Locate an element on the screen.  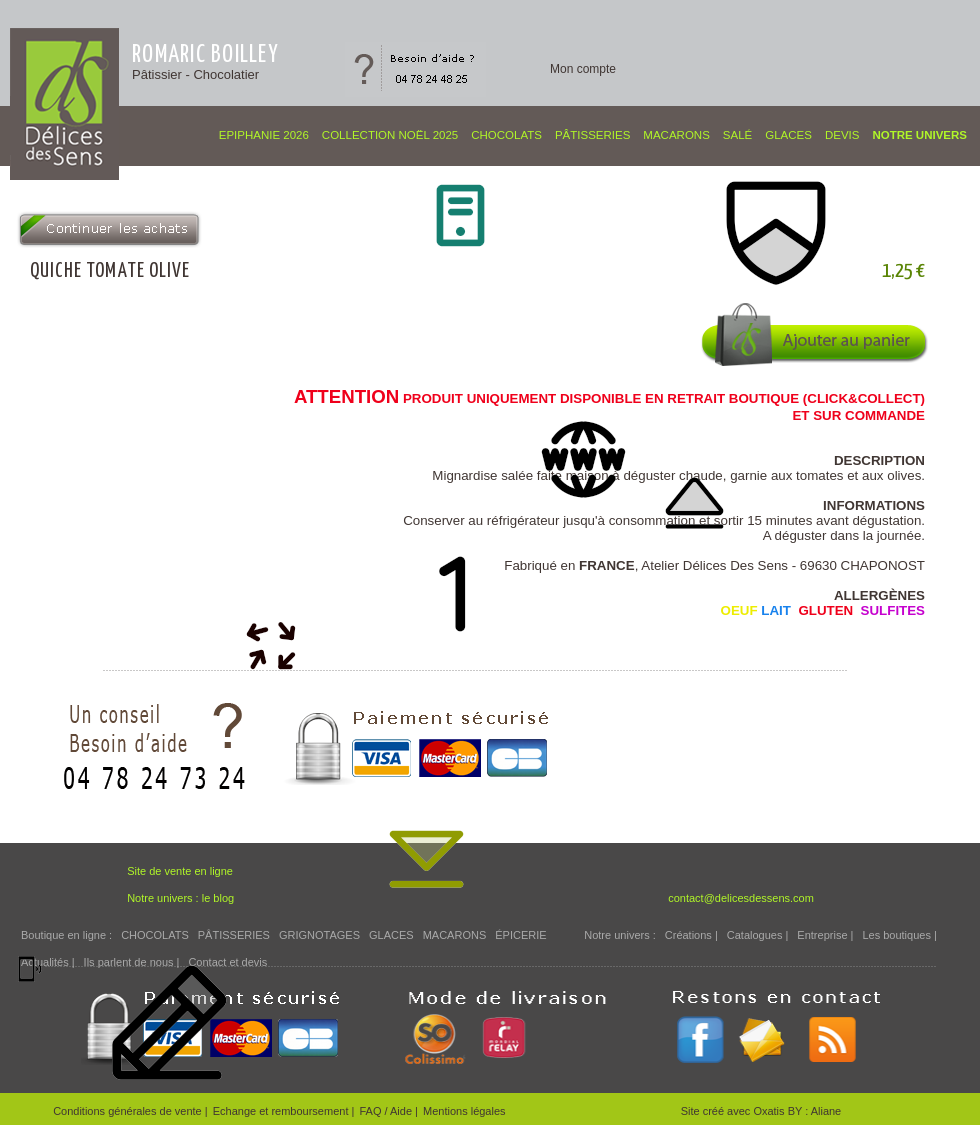
edit text or content is located at coordinates (167, 1025).